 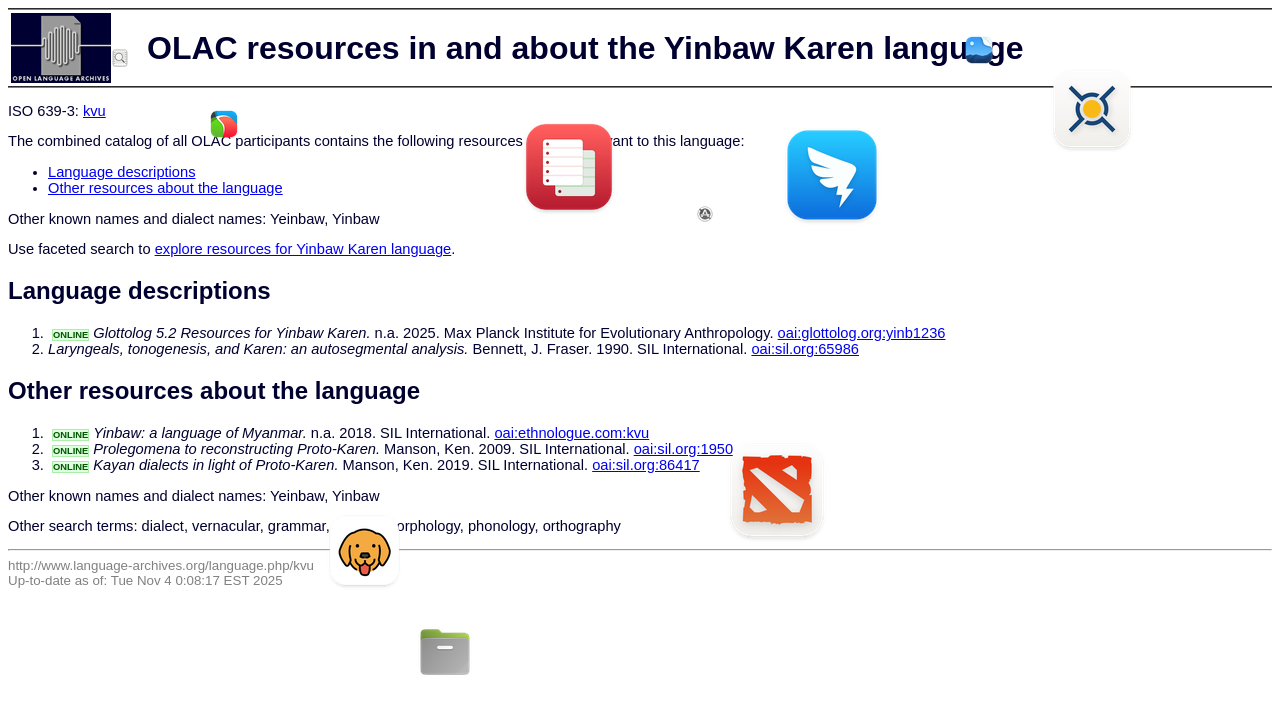 I want to click on open the file manager application, so click(x=445, y=652).